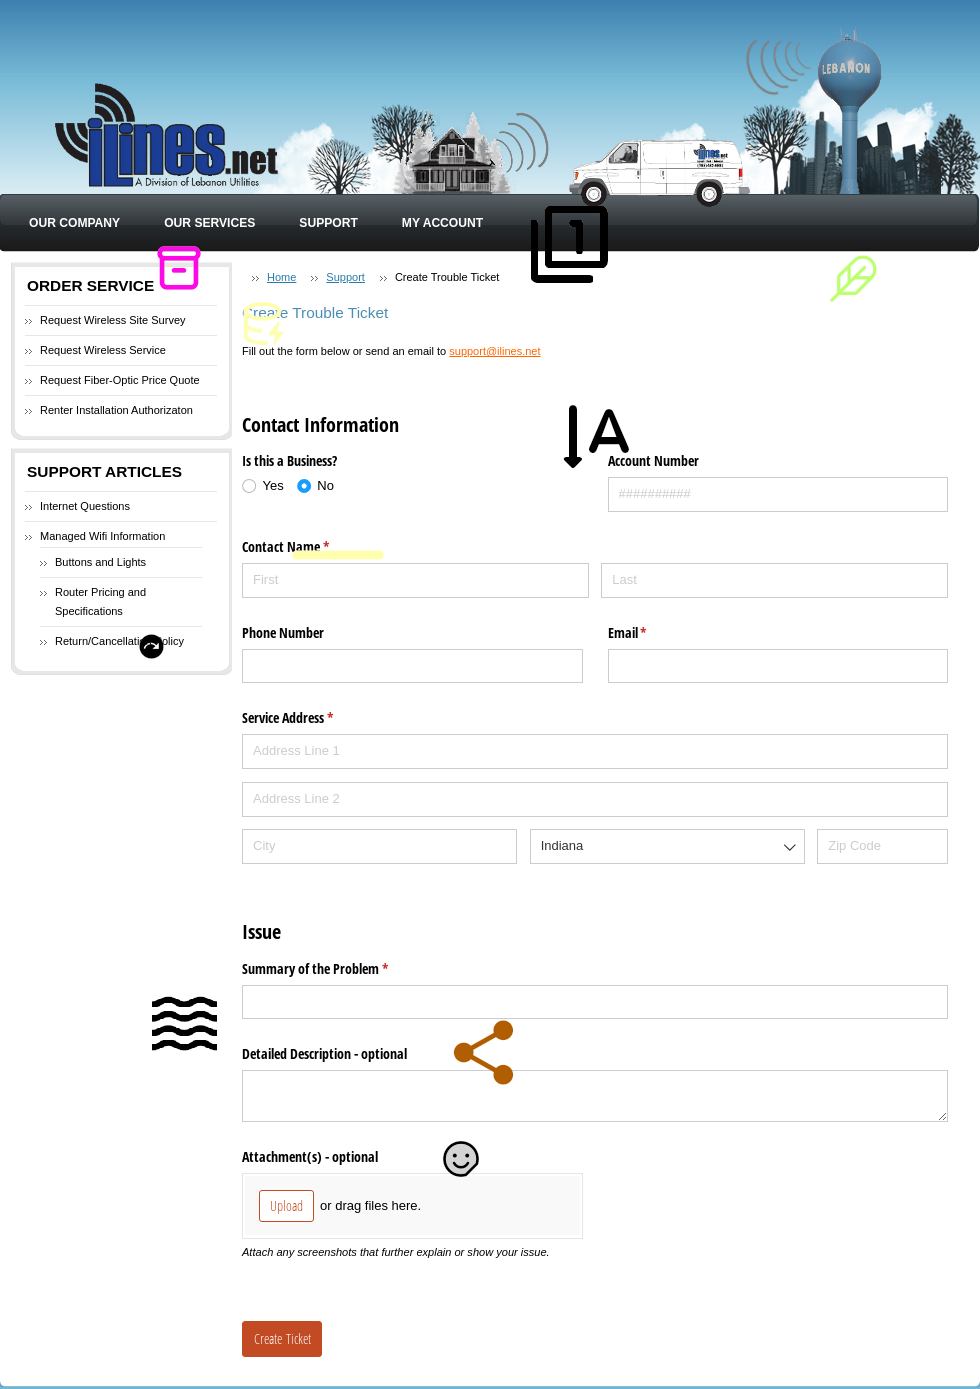 The image size is (980, 1389). What do you see at coordinates (262, 323) in the screenshot?
I see `view cached data or storage` at bounding box center [262, 323].